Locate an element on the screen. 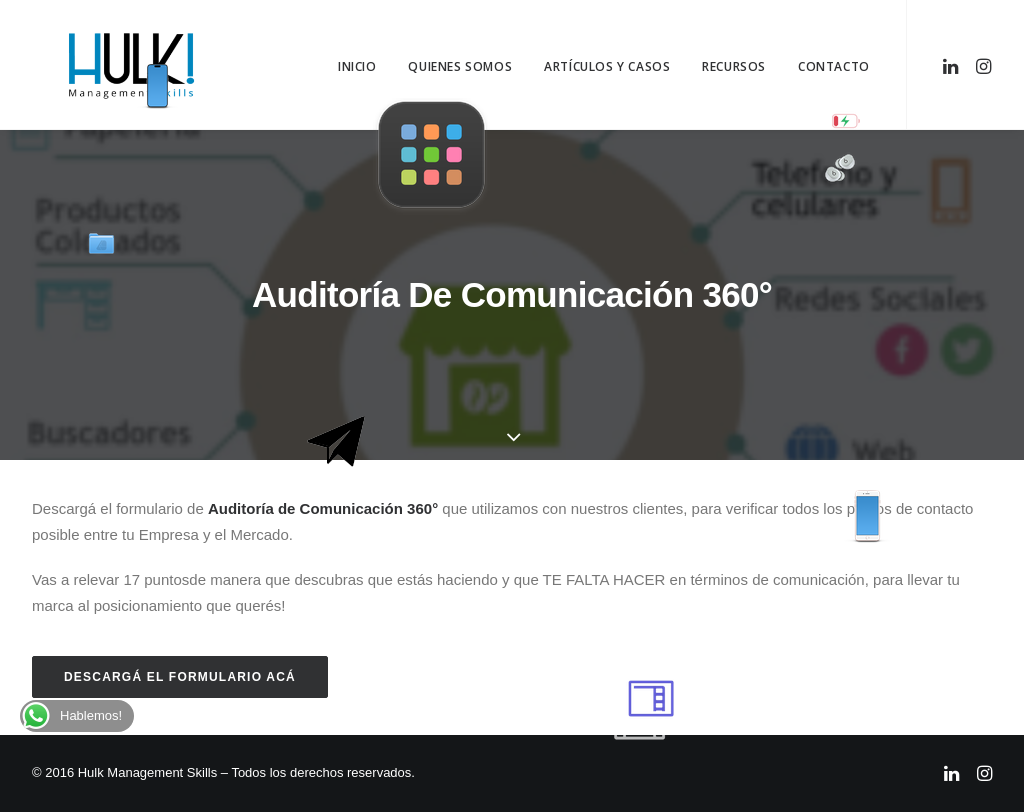  connect beats wireless earbuds via bluetooth is located at coordinates (840, 168).